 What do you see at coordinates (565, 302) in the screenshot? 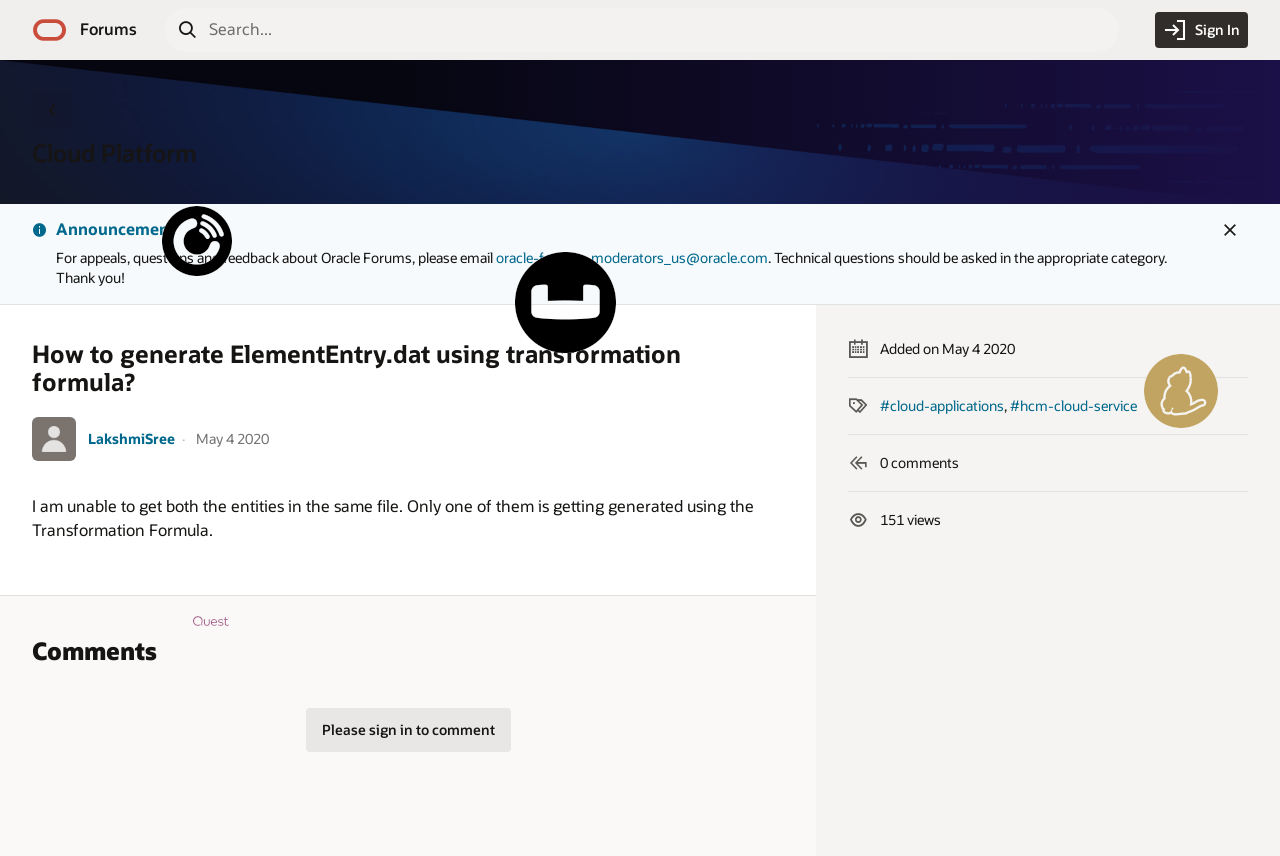
I see `couchbase database service logo` at bounding box center [565, 302].